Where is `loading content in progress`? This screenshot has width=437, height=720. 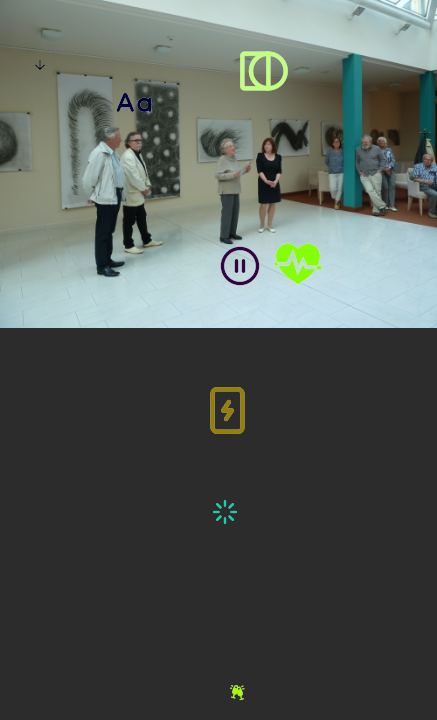 loading content in progress is located at coordinates (225, 512).